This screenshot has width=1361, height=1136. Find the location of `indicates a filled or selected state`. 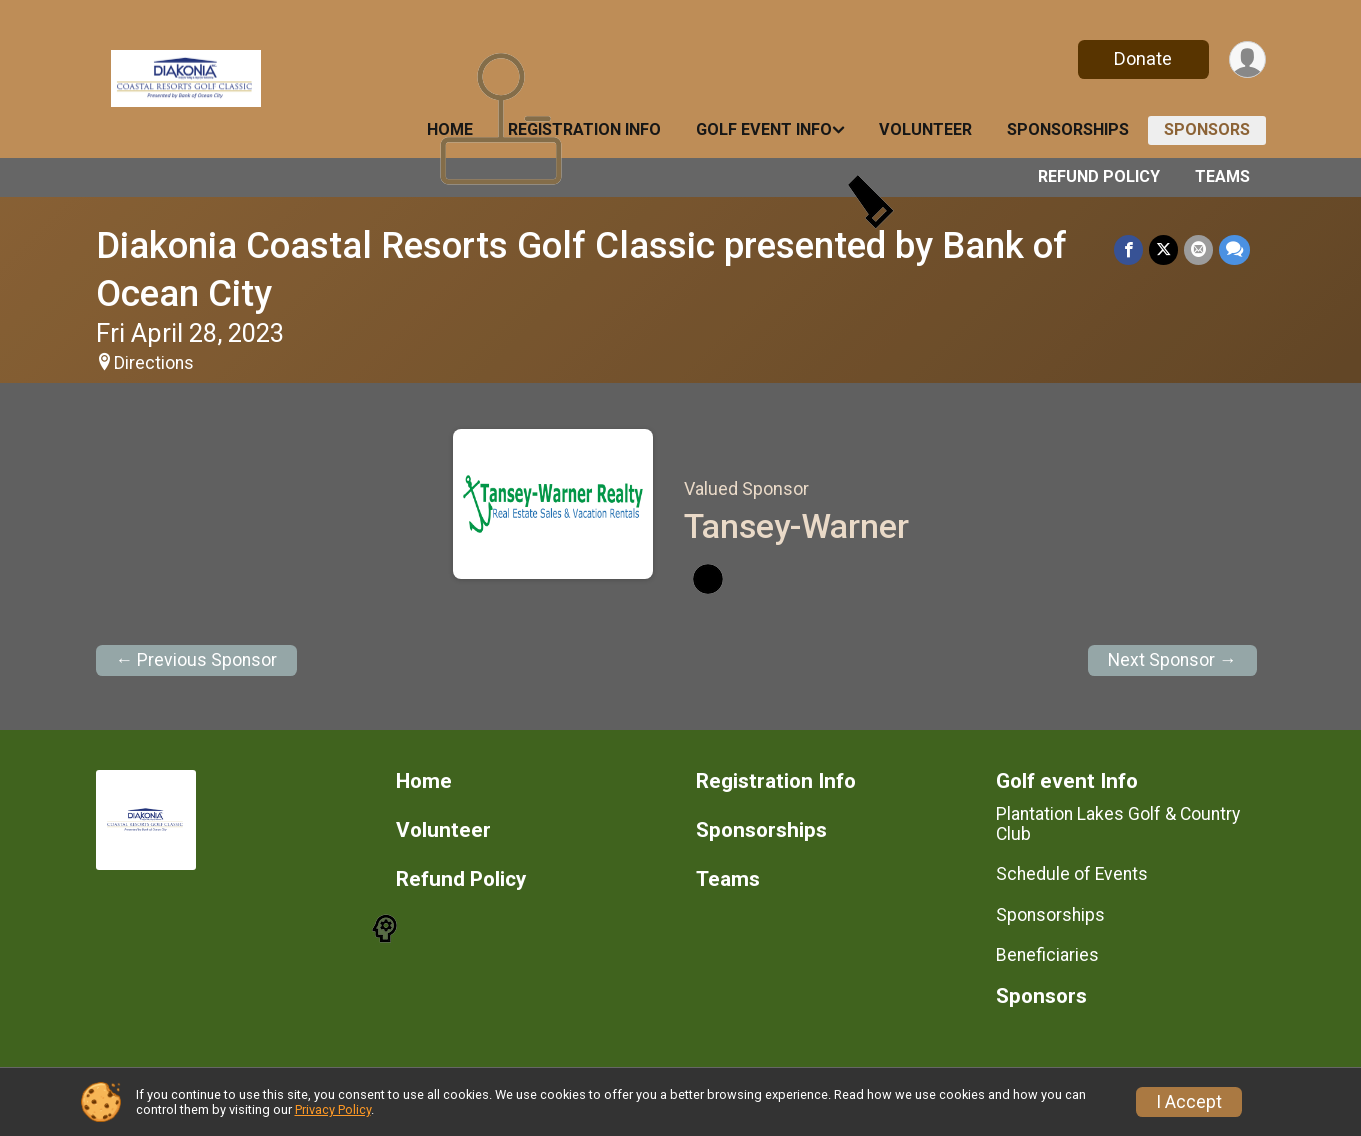

indicates a filled or selected state is located at coordinates (708, 579).